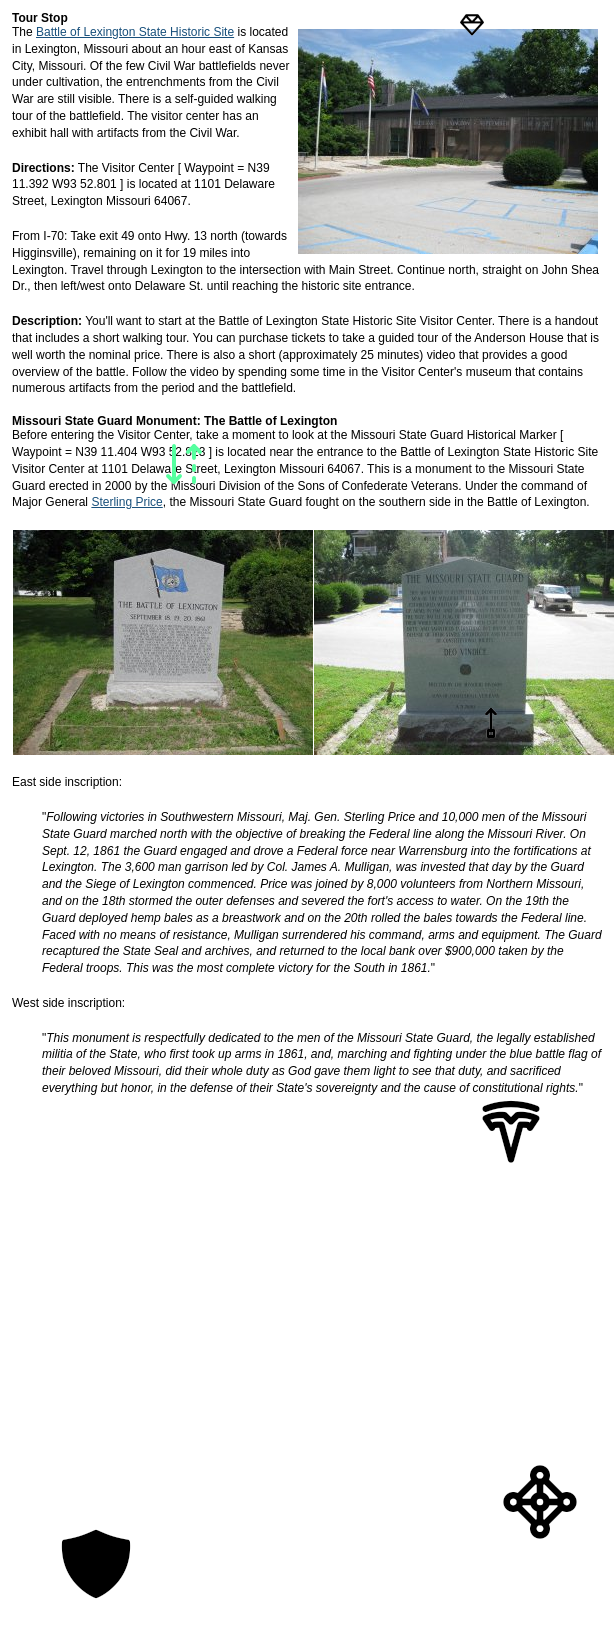 The width and height of the screenshot is (615, 1652). What do you see at coordinates (96, 1564) in the screenshot?
I see `access security settings` at bounding box center [96, 1564].